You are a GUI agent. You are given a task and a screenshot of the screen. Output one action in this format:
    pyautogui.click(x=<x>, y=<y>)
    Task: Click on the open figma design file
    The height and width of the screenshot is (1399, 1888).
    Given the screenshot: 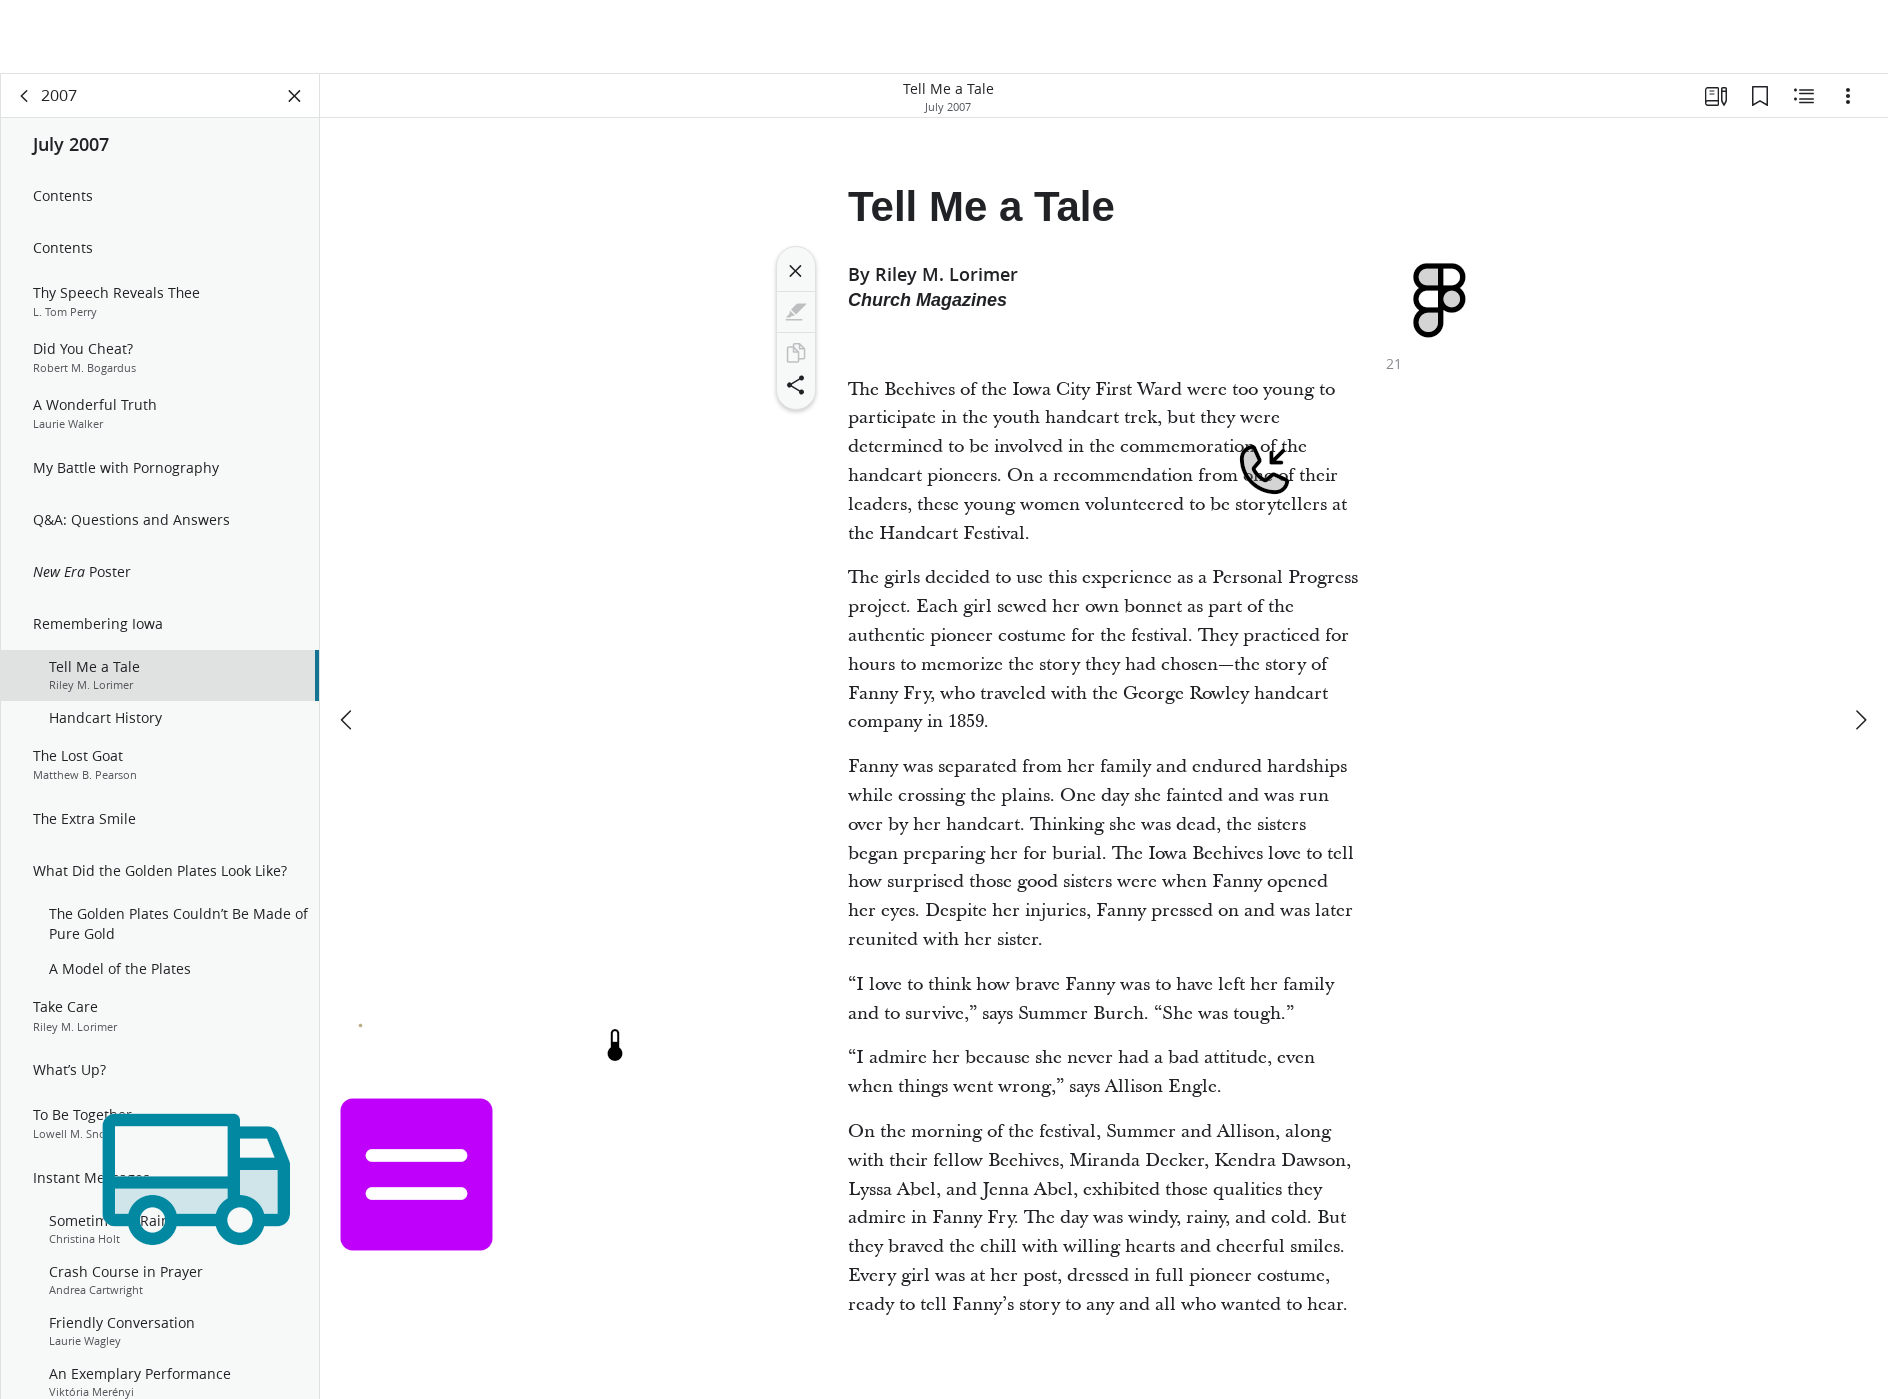 What is the action you would take?
    pyautogui.click(x=1438, y=299)
    